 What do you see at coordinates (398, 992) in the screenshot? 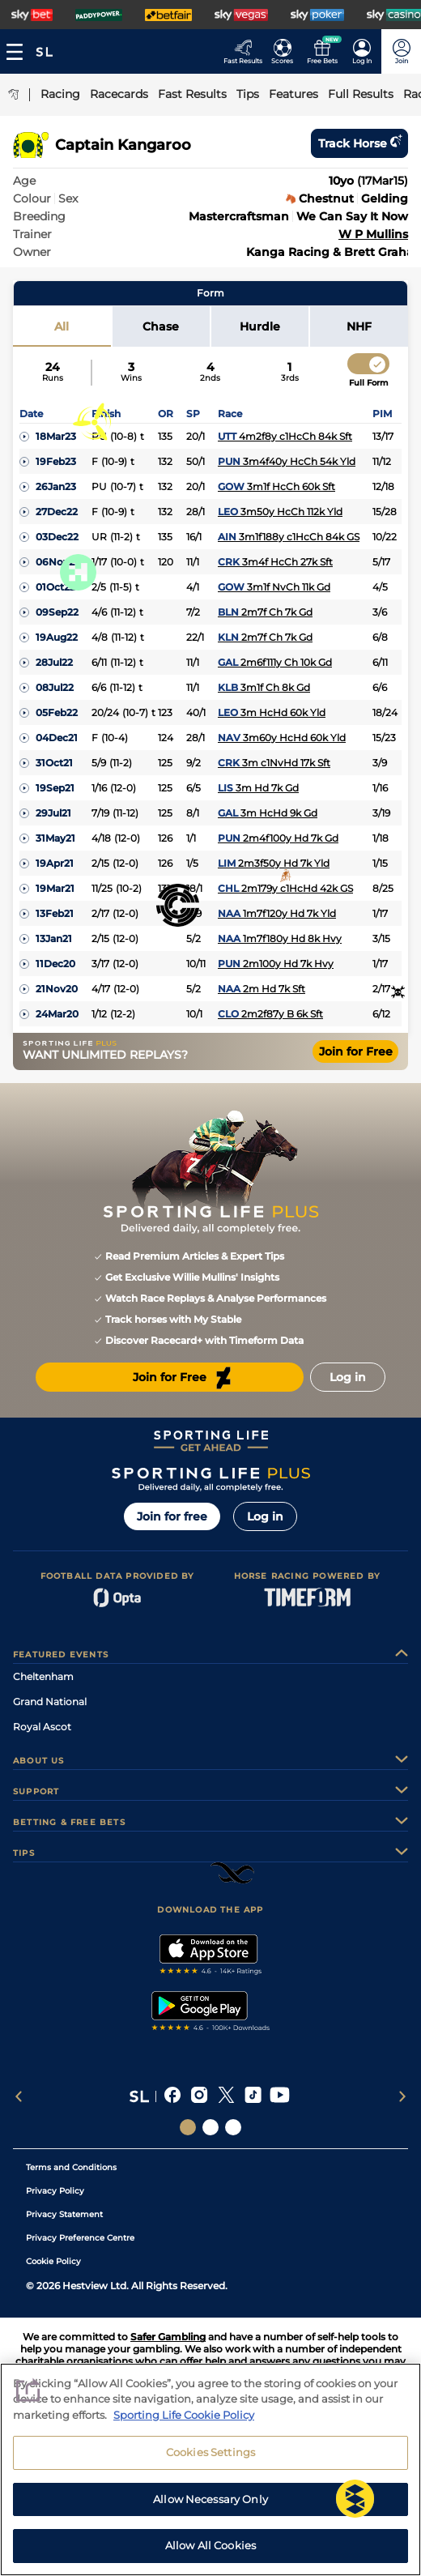
I see `visit hackaday website or community` at bounding box center [398, 992].